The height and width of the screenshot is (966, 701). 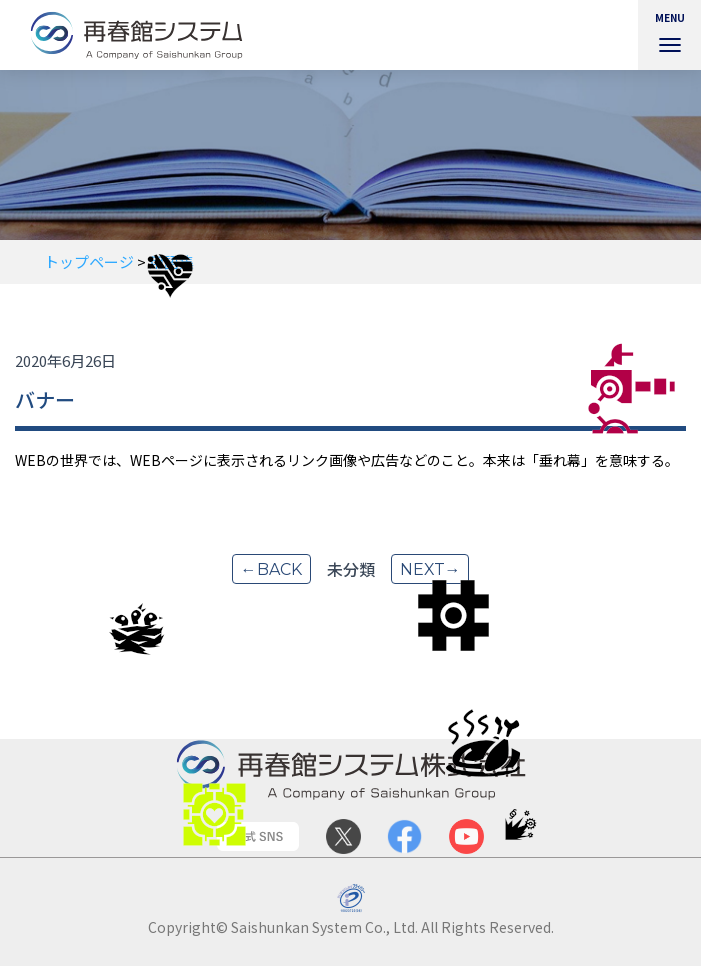 What do you see at coordinates (453, 615) in the screenshot?
I see `settings or configuration menu` at bounding box center [453, 615].